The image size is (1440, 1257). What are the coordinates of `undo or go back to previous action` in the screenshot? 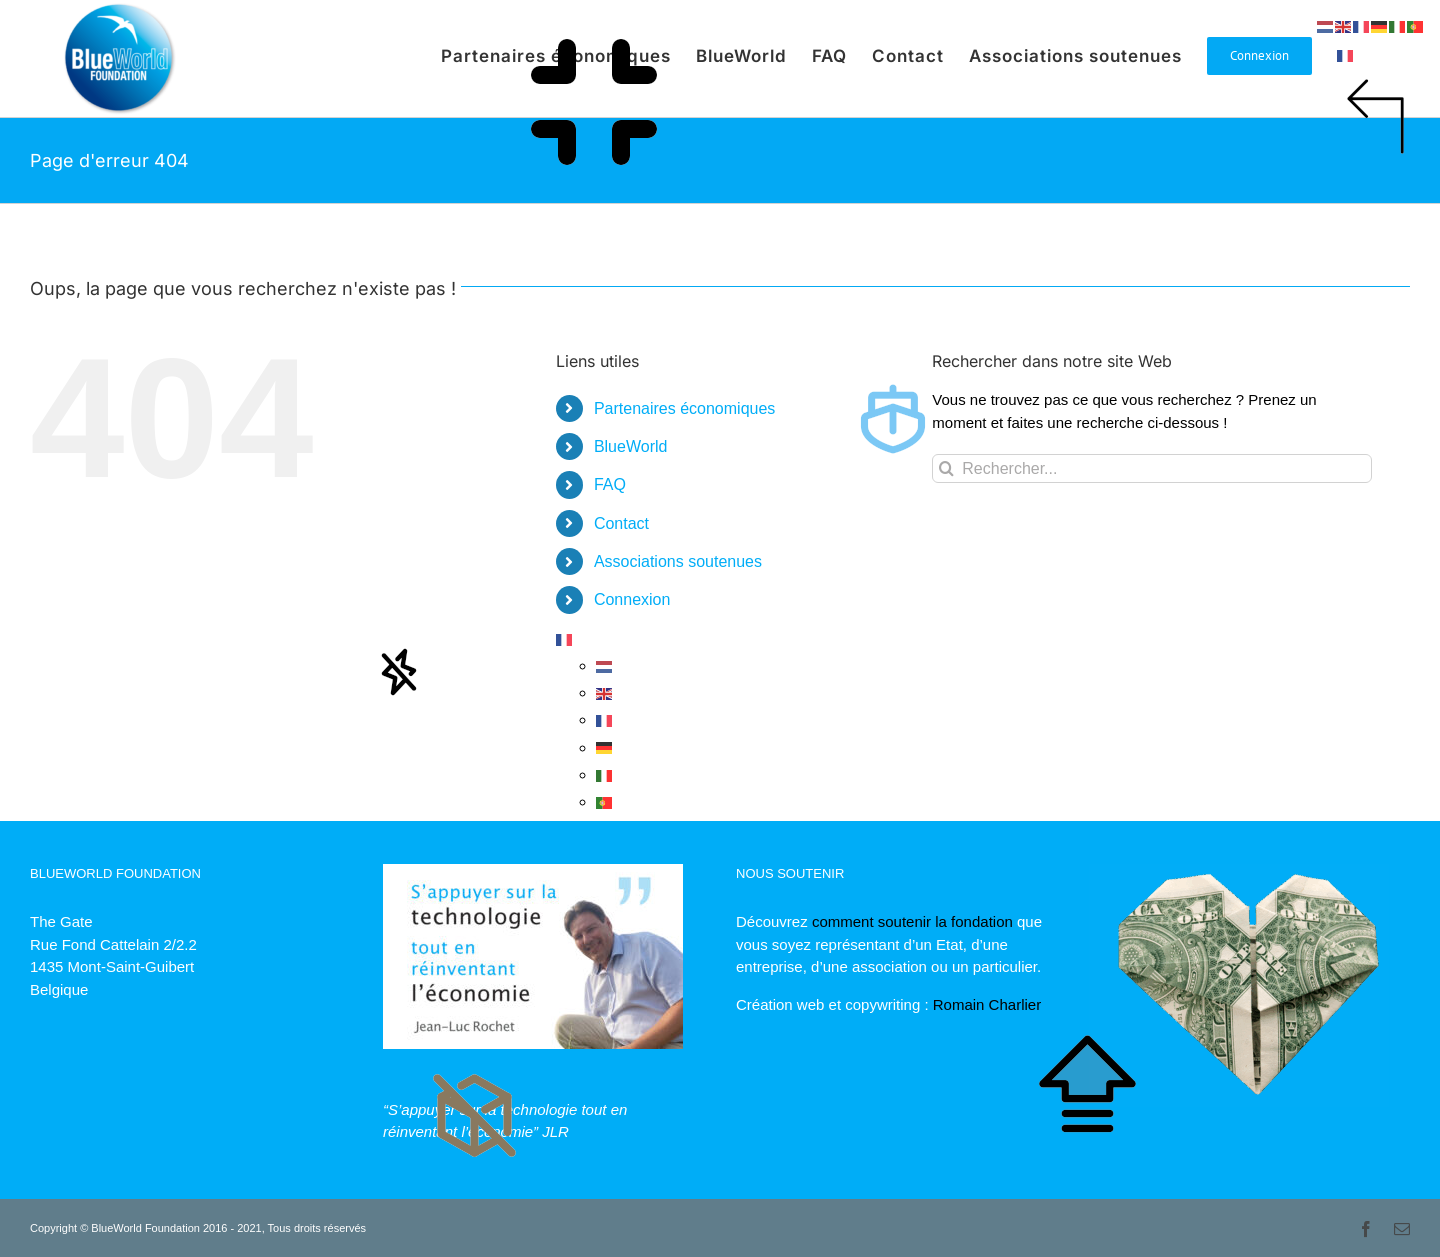 It's located at (1378, 116).